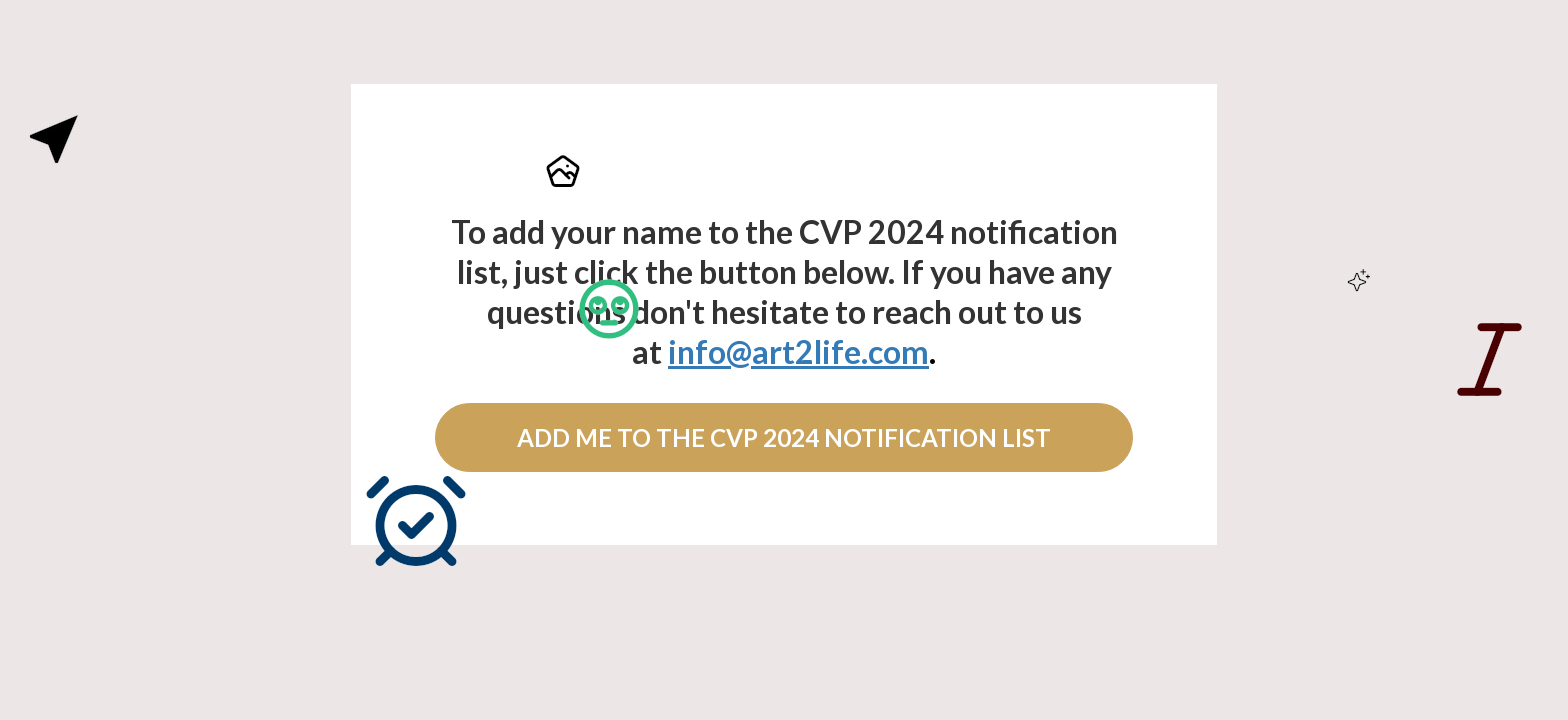 The width and height of the screenshot is (1568, 720). What do you see at coordinates (609, 309) in the screenshot?
I see `express annoyance or exasperation in a message` at bounding box center [609, 309].